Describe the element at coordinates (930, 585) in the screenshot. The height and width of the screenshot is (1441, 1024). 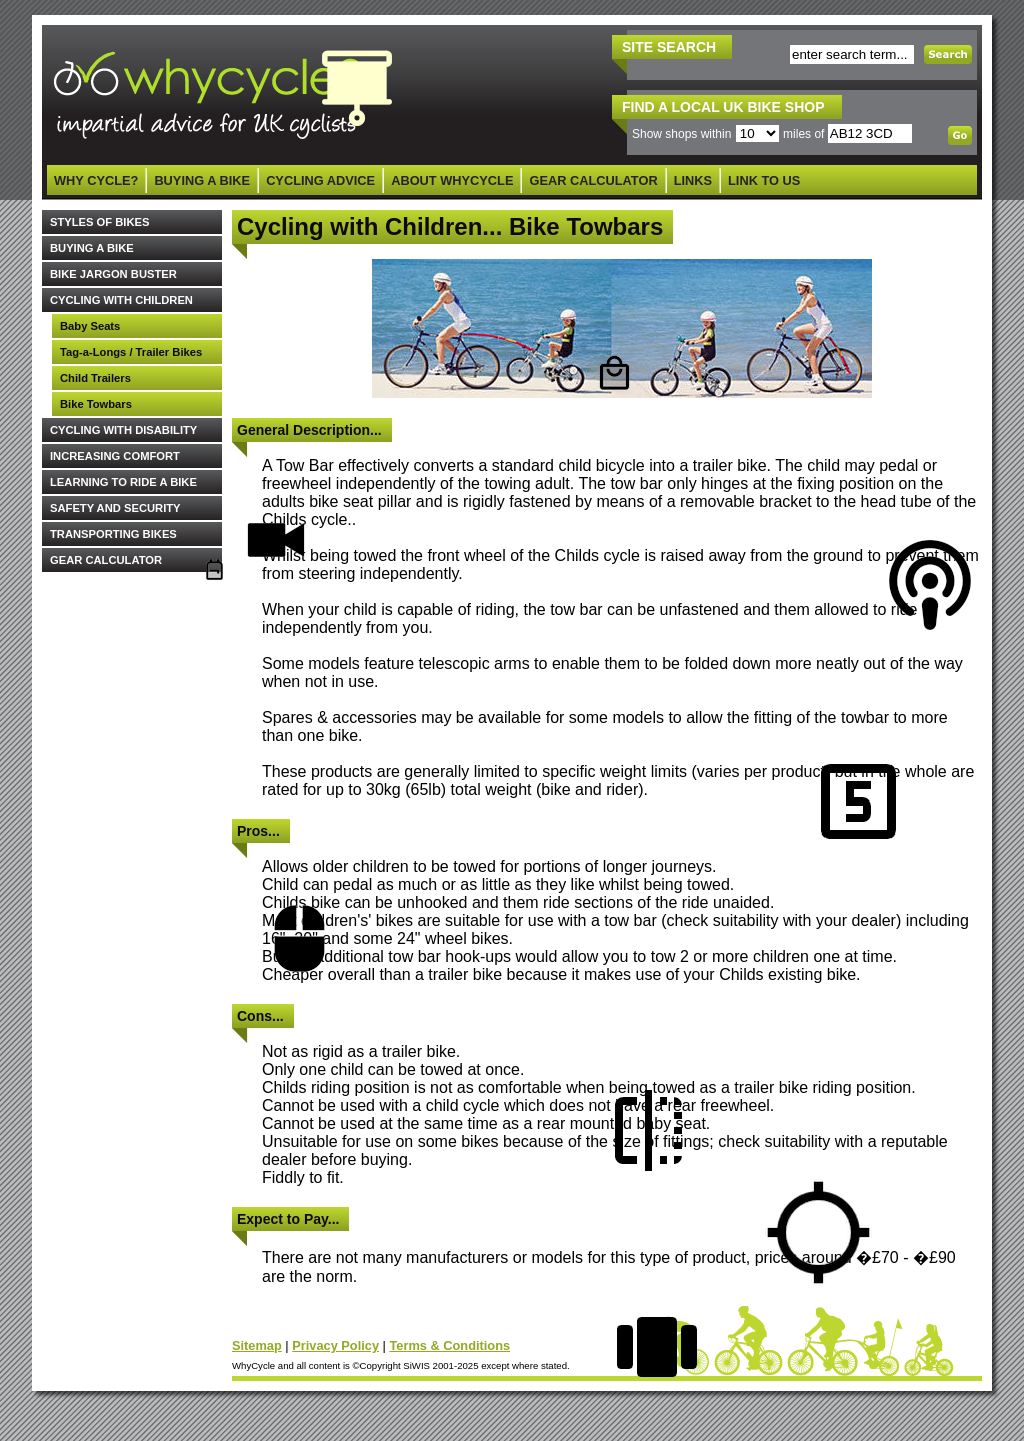
I see `access podcast library` at that location.